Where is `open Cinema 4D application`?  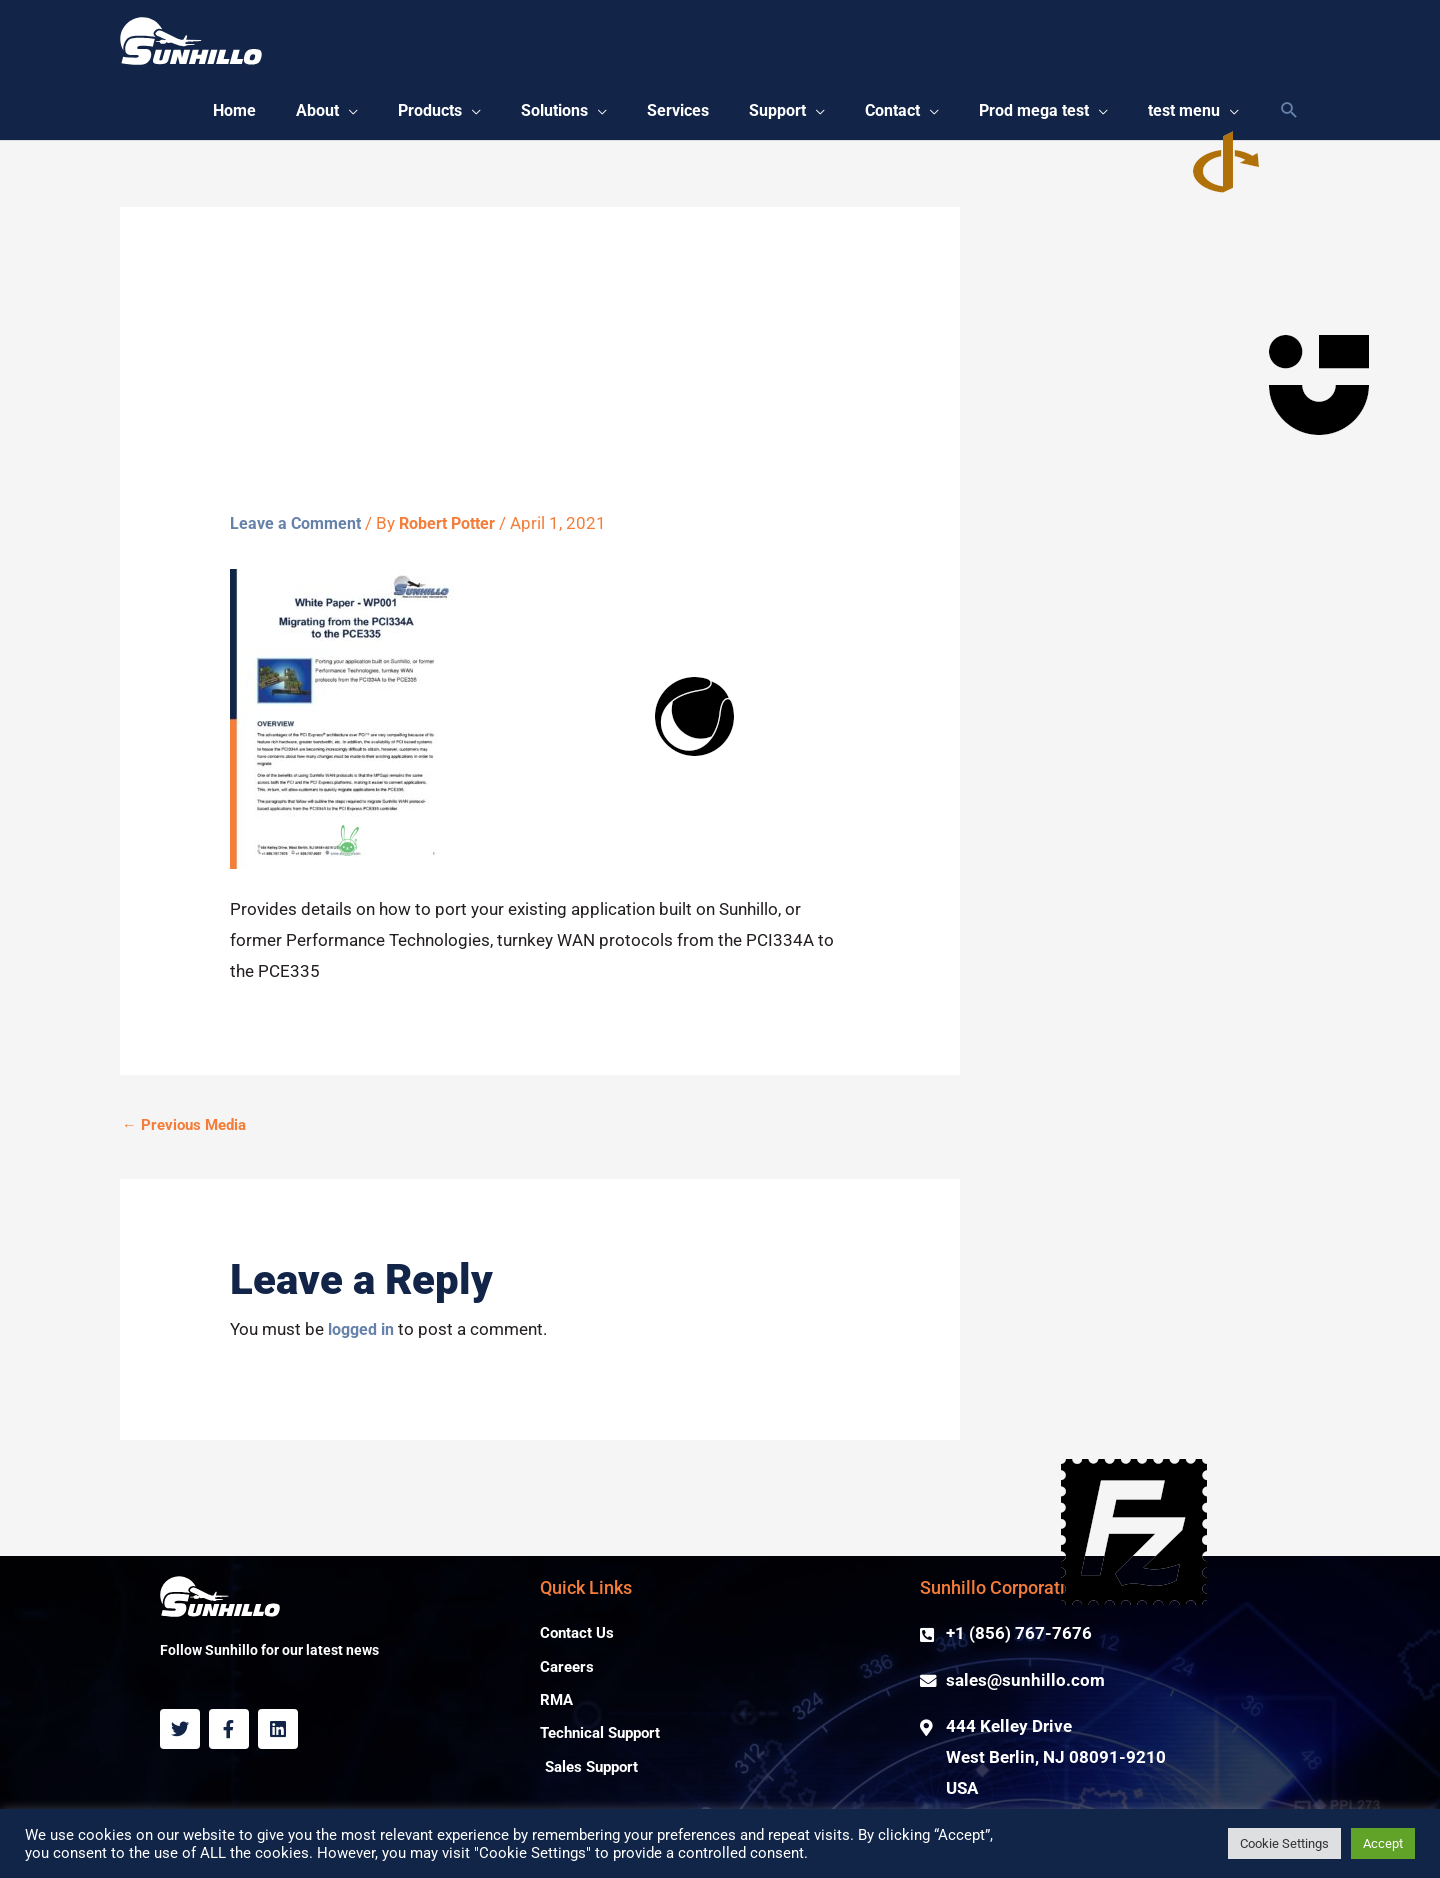
open Cinema 4D application is located at coordinates (694, 716).